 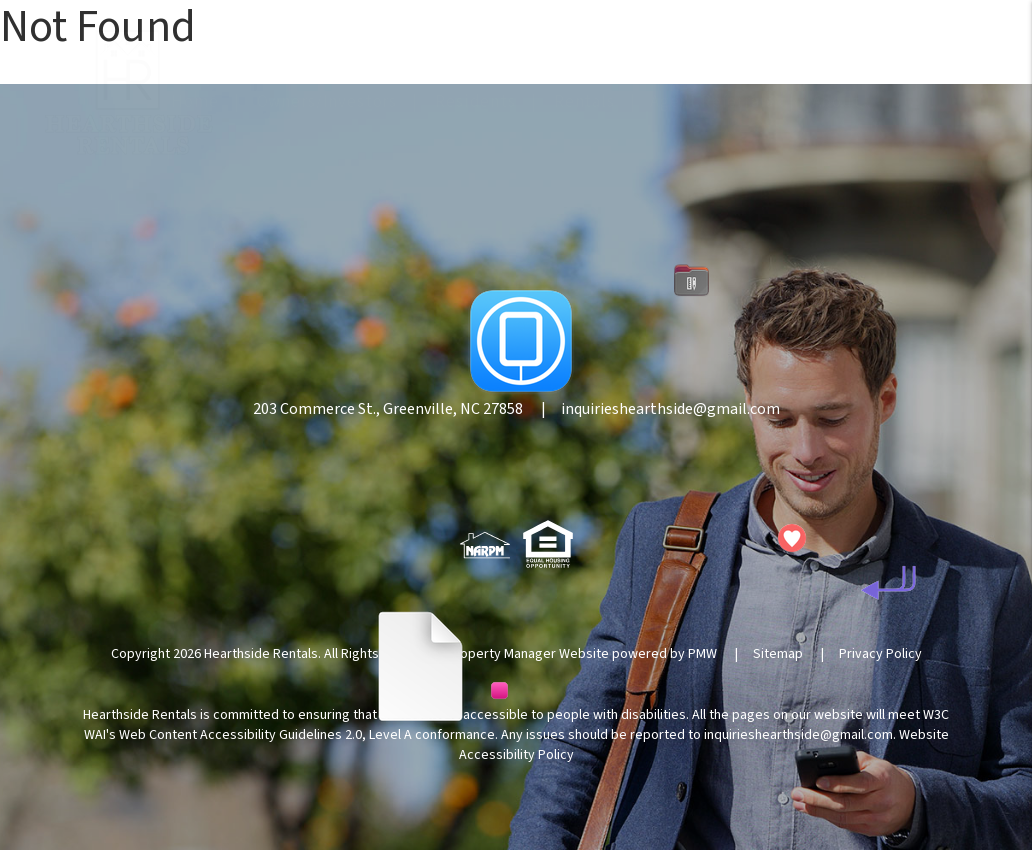 What do you see at coordinates (420, 668) in the screenshot?
I see `a blank or empty document file` at bounding box center [420, 668].